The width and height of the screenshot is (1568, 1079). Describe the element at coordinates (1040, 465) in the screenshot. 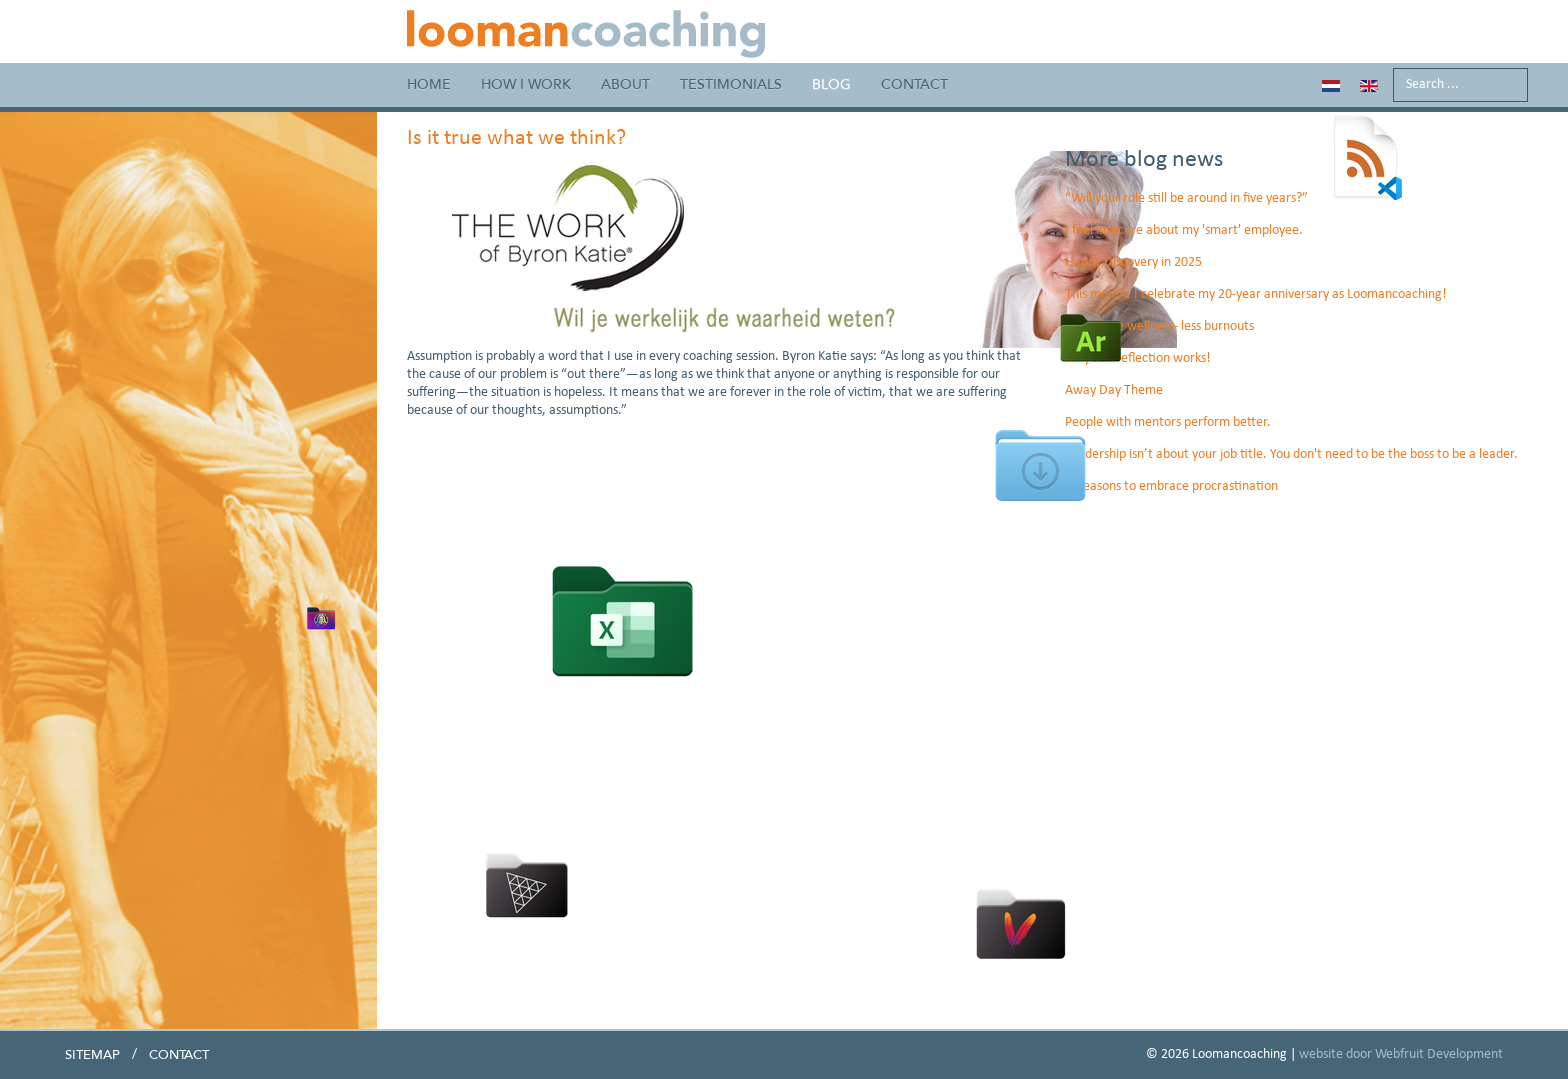

I see `open downloads folder` at that location.